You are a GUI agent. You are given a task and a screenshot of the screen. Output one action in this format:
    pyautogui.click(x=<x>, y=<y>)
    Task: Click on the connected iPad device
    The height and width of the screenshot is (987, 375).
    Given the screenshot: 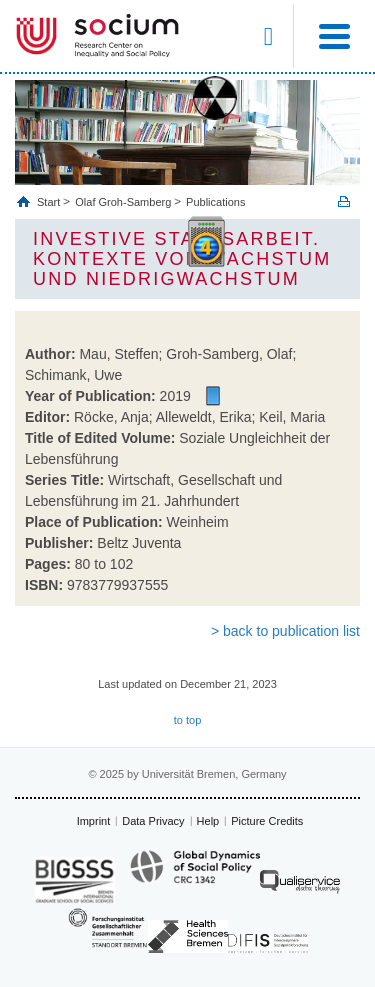 What is the action you would take?
    pyautogui.click(x=213, y=396)
    